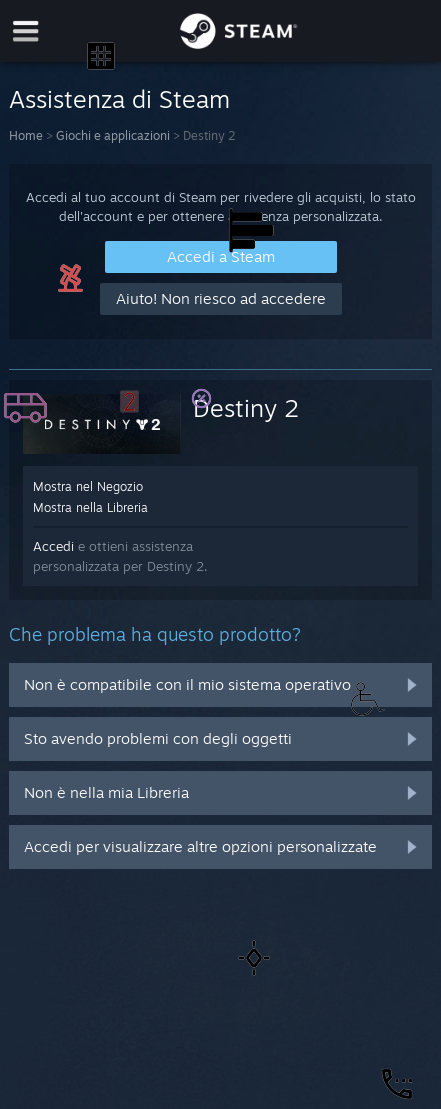  What do you see at coordinates (201, 398) in the screenshot?
I see `view available discounts or promotions` at bounding box center [201, 398].